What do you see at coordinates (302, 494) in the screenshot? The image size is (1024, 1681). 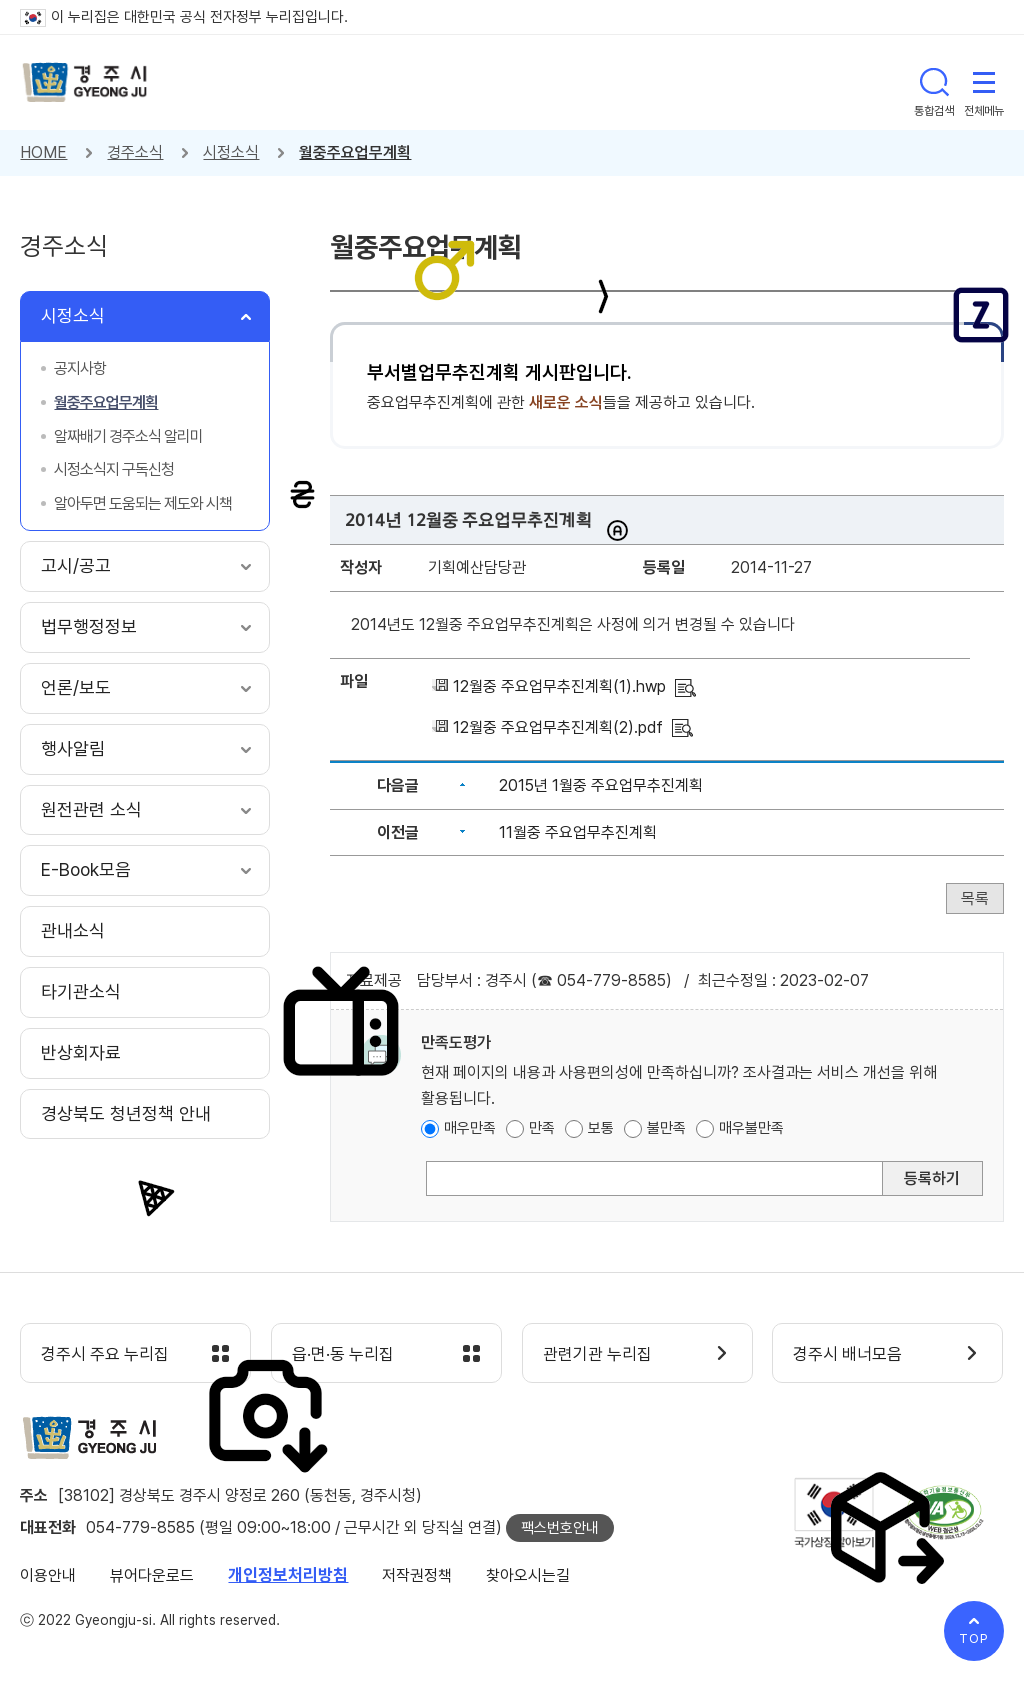 I see `indicates Ukrainian hryvnia currency` at bounding box center [302, 494].